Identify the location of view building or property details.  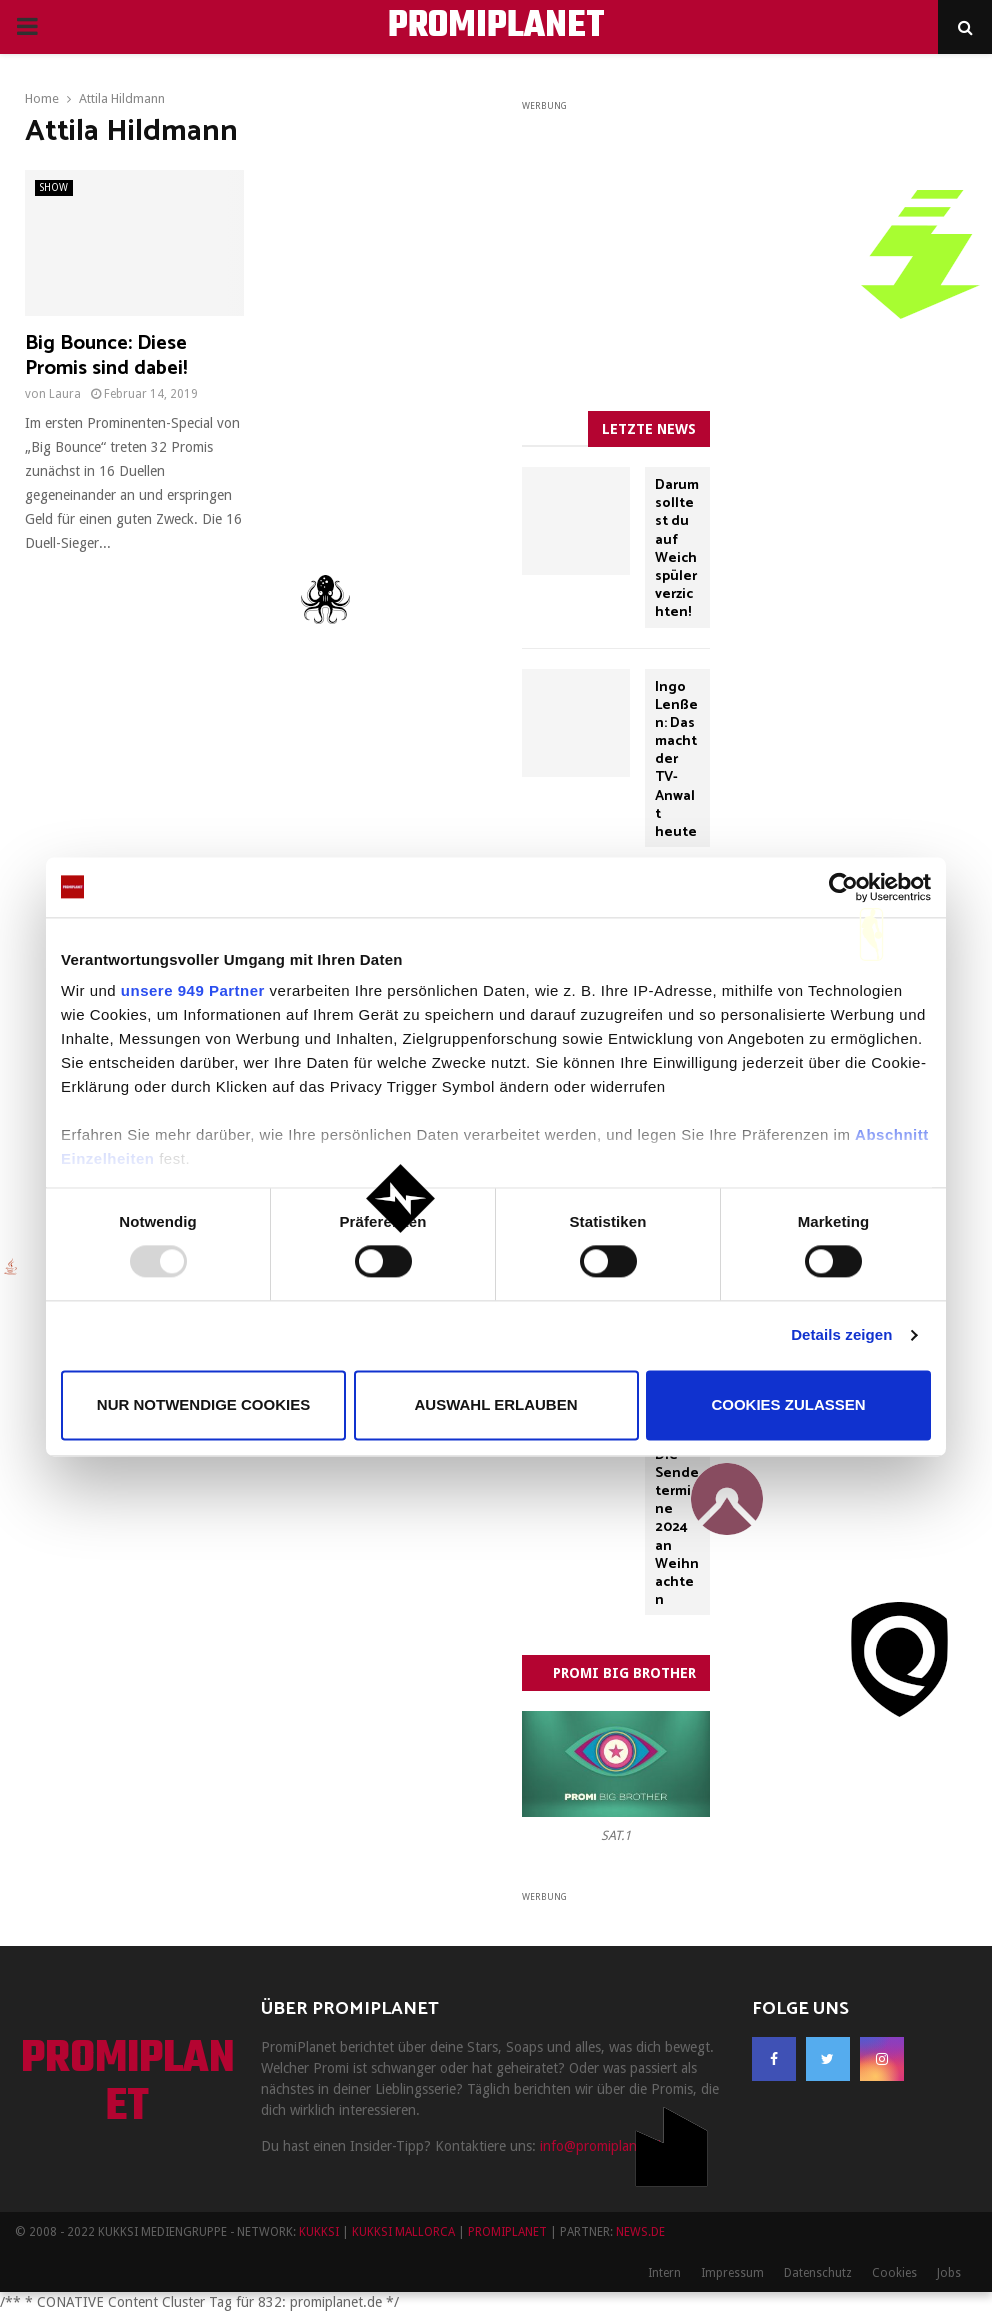
(671, 2150).